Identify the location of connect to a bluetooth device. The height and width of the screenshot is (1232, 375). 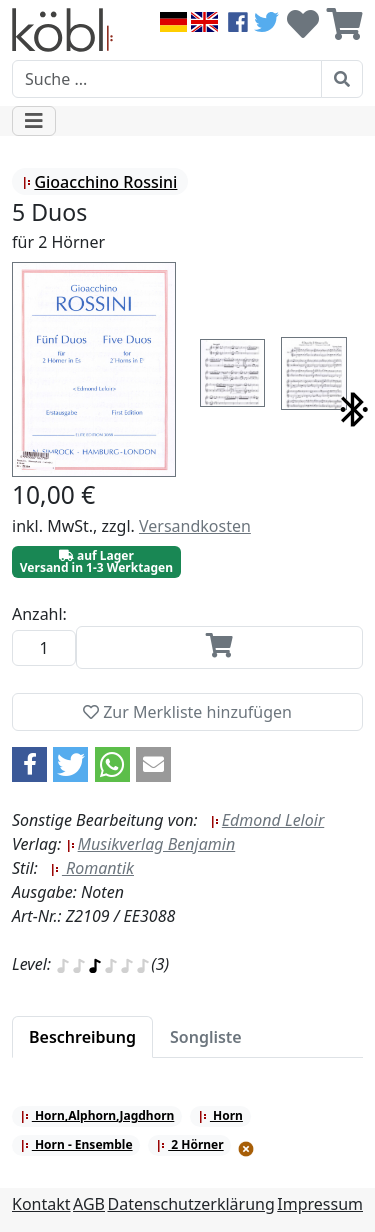
(352, 409).